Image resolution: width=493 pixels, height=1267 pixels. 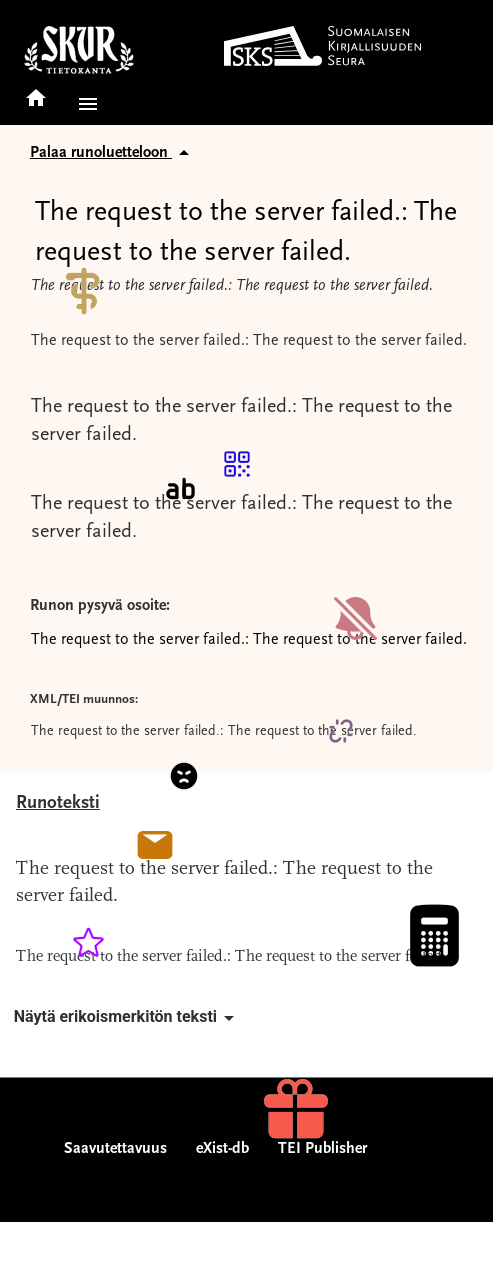 I want to click on add item to favorites, so click(x=88, y=942).